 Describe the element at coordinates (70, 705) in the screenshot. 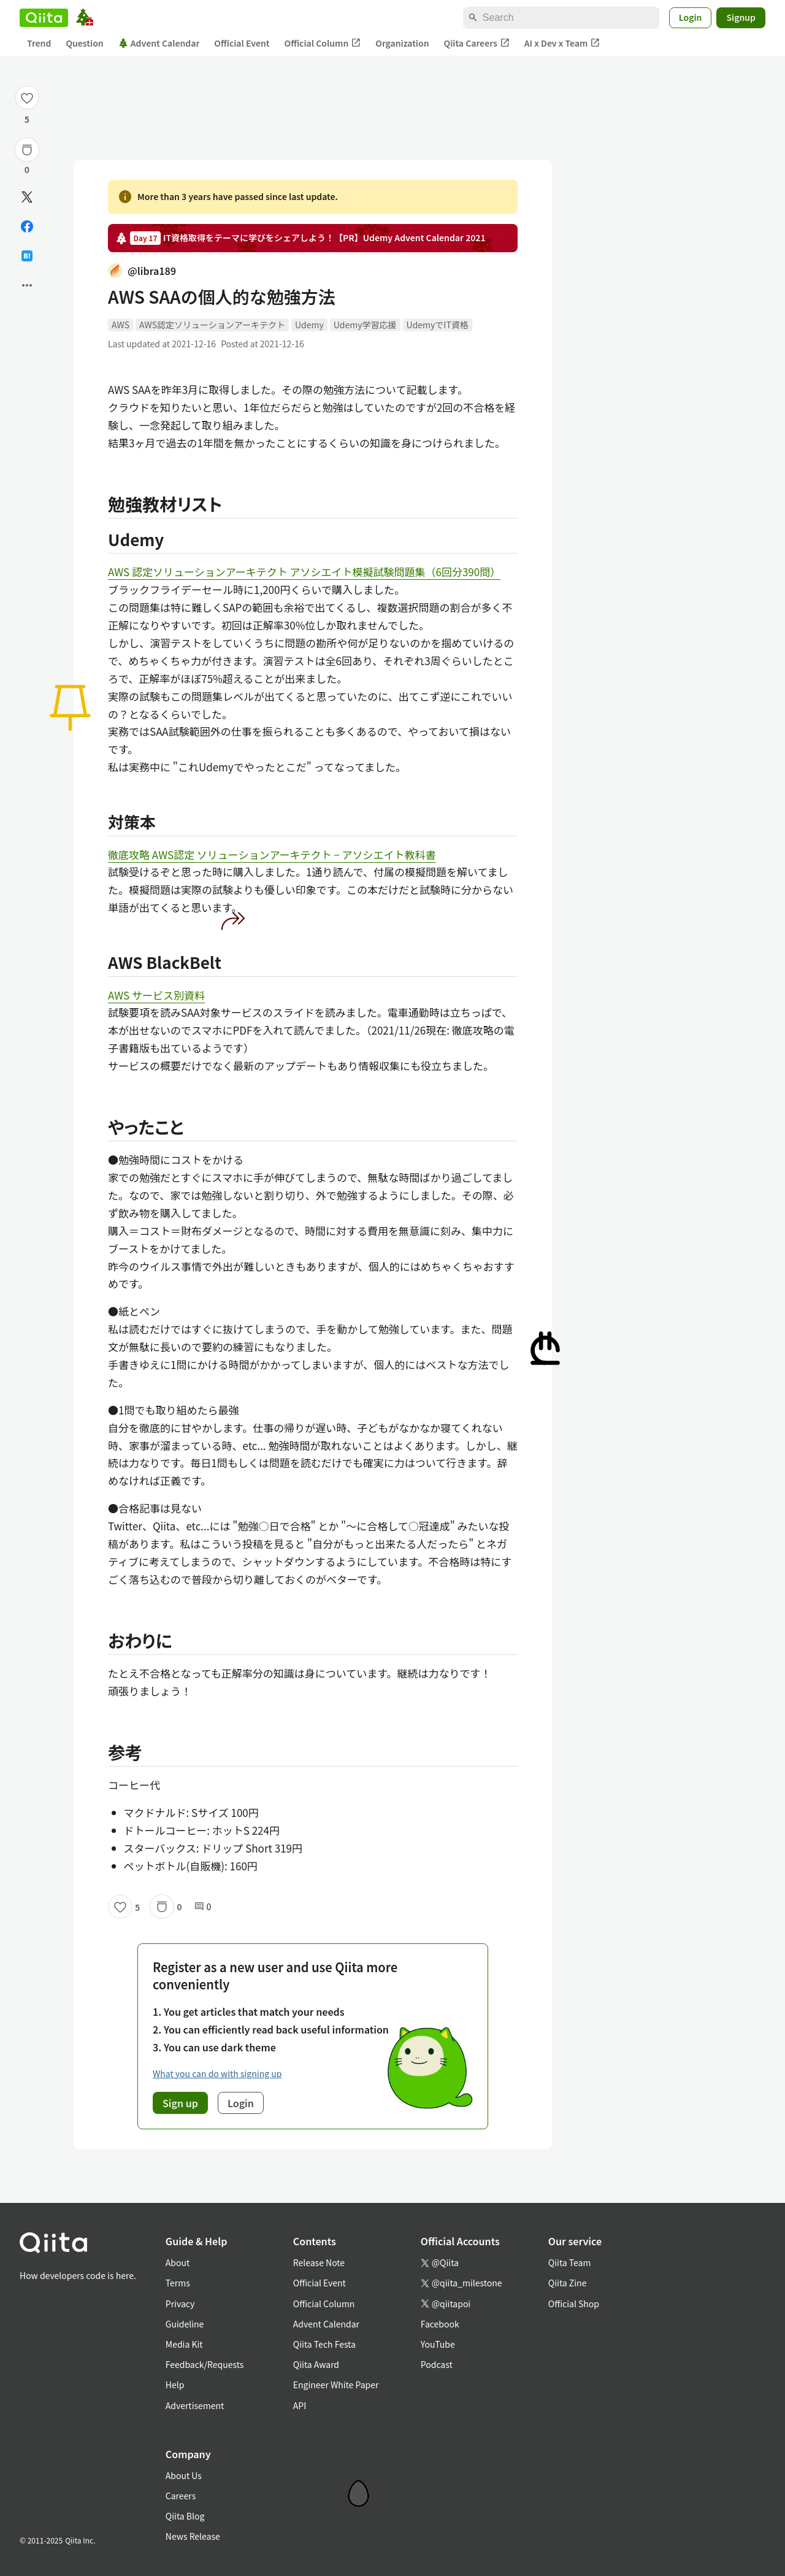

I see `pin an item to keep it visible` at that location.